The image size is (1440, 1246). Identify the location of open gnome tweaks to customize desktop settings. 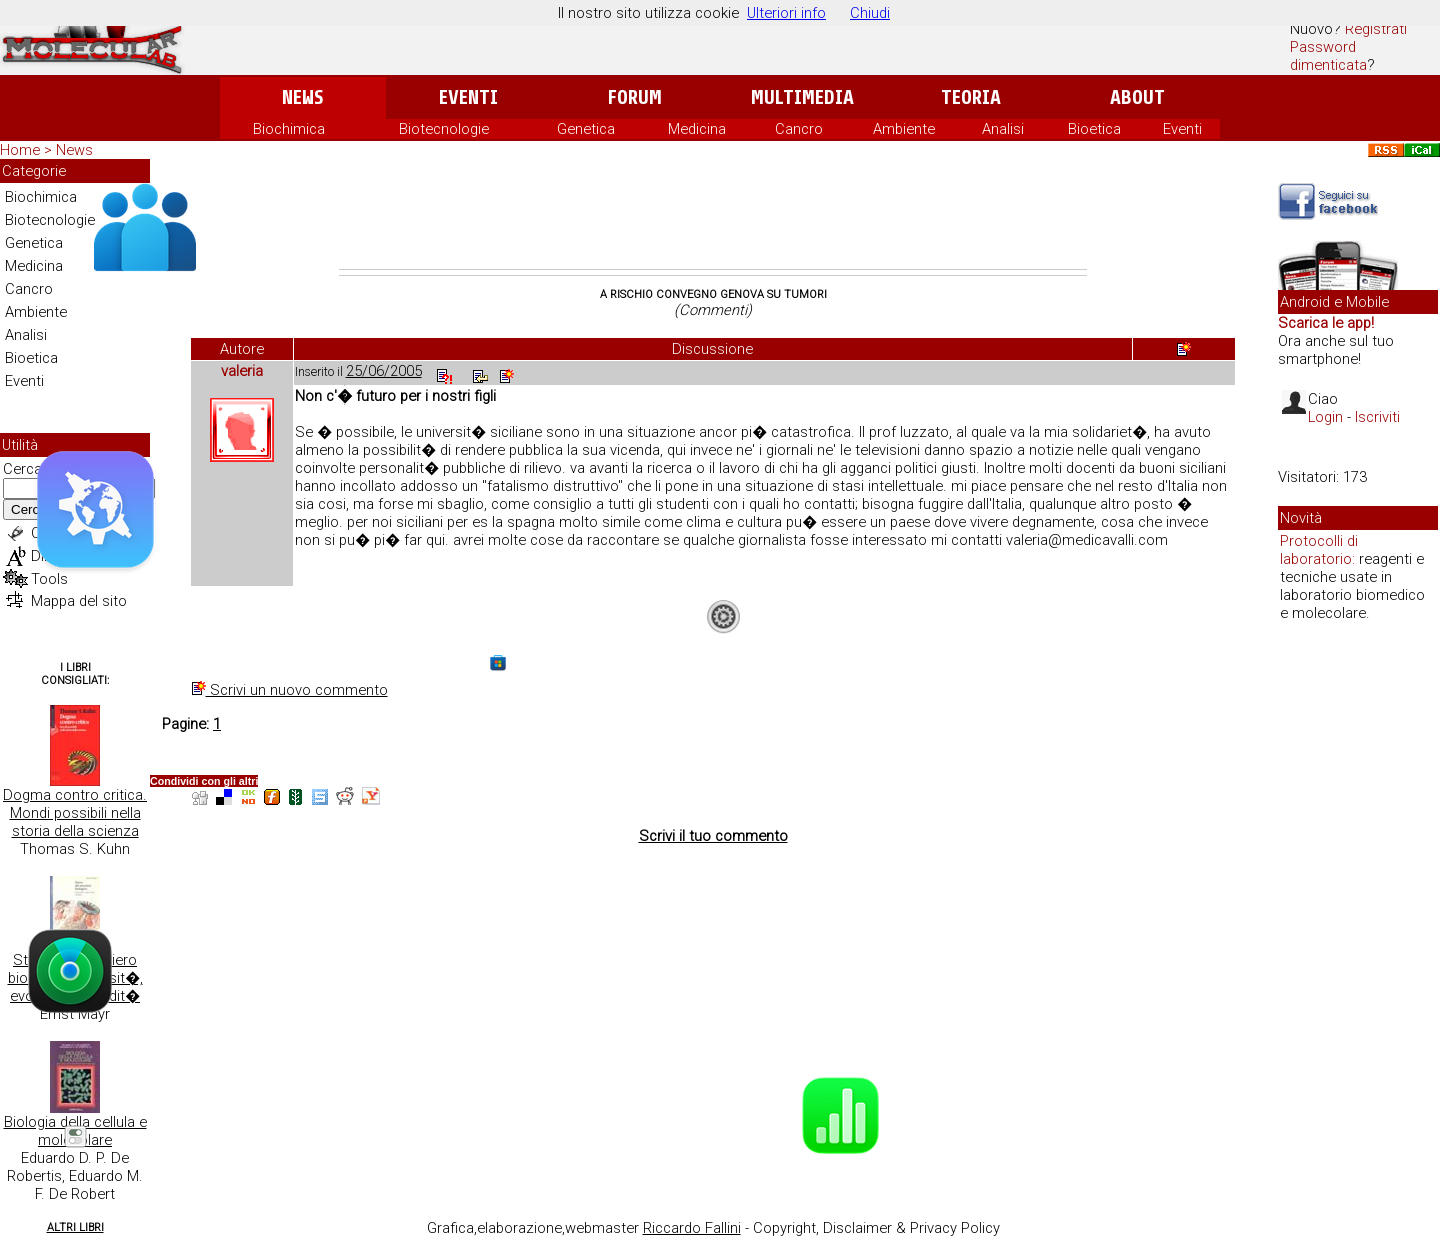
(75, 1136).